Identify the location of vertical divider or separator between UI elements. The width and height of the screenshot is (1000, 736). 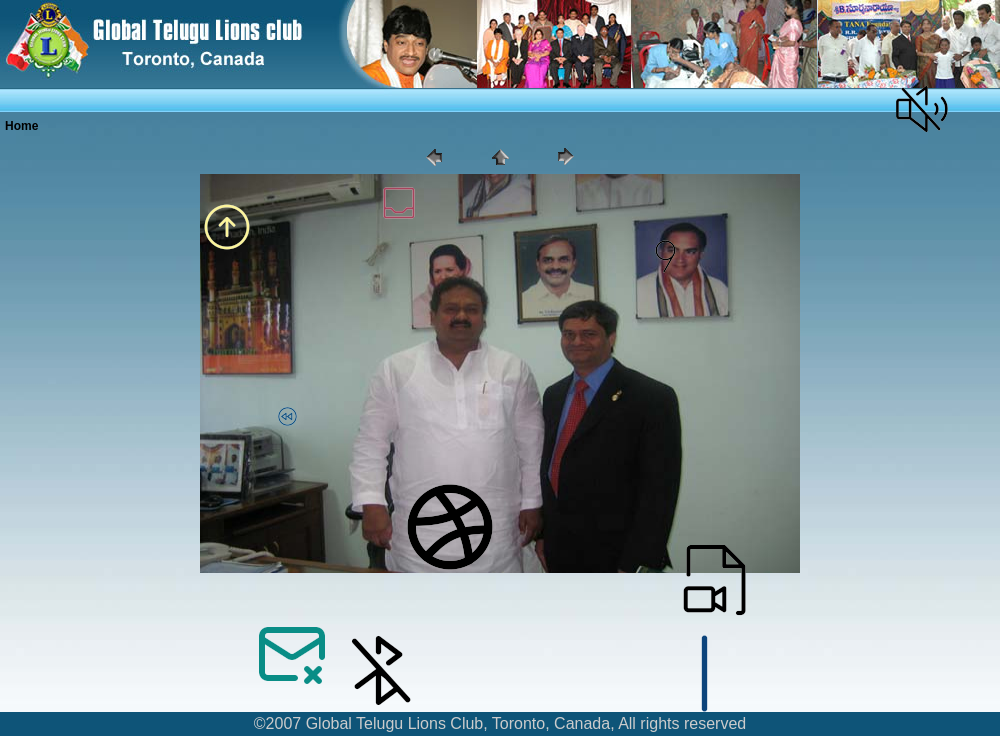
(704, 673).